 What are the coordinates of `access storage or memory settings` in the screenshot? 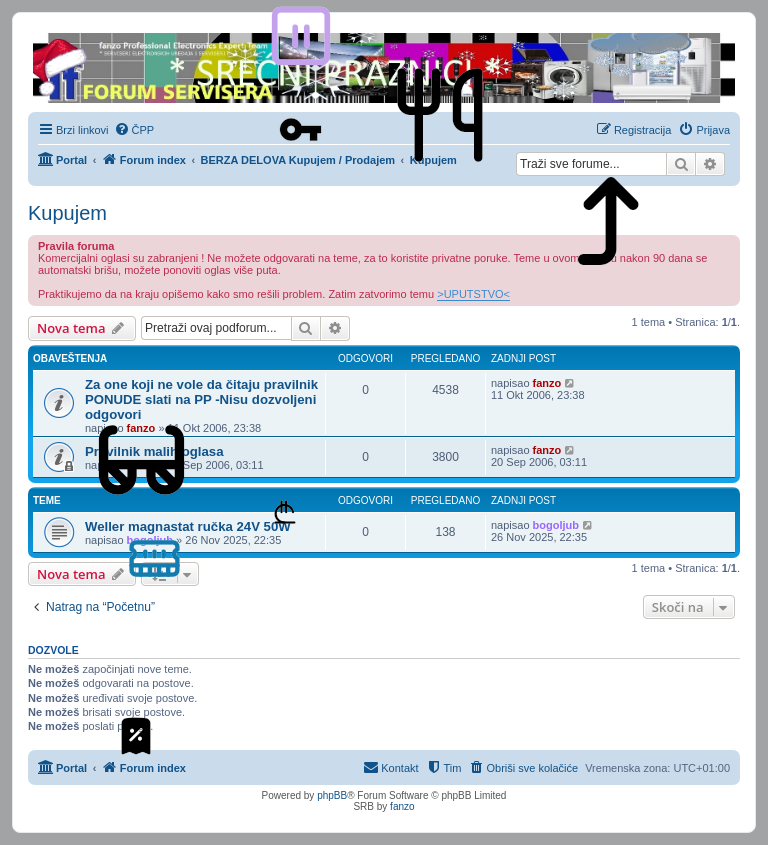 It's located at (154, 558).